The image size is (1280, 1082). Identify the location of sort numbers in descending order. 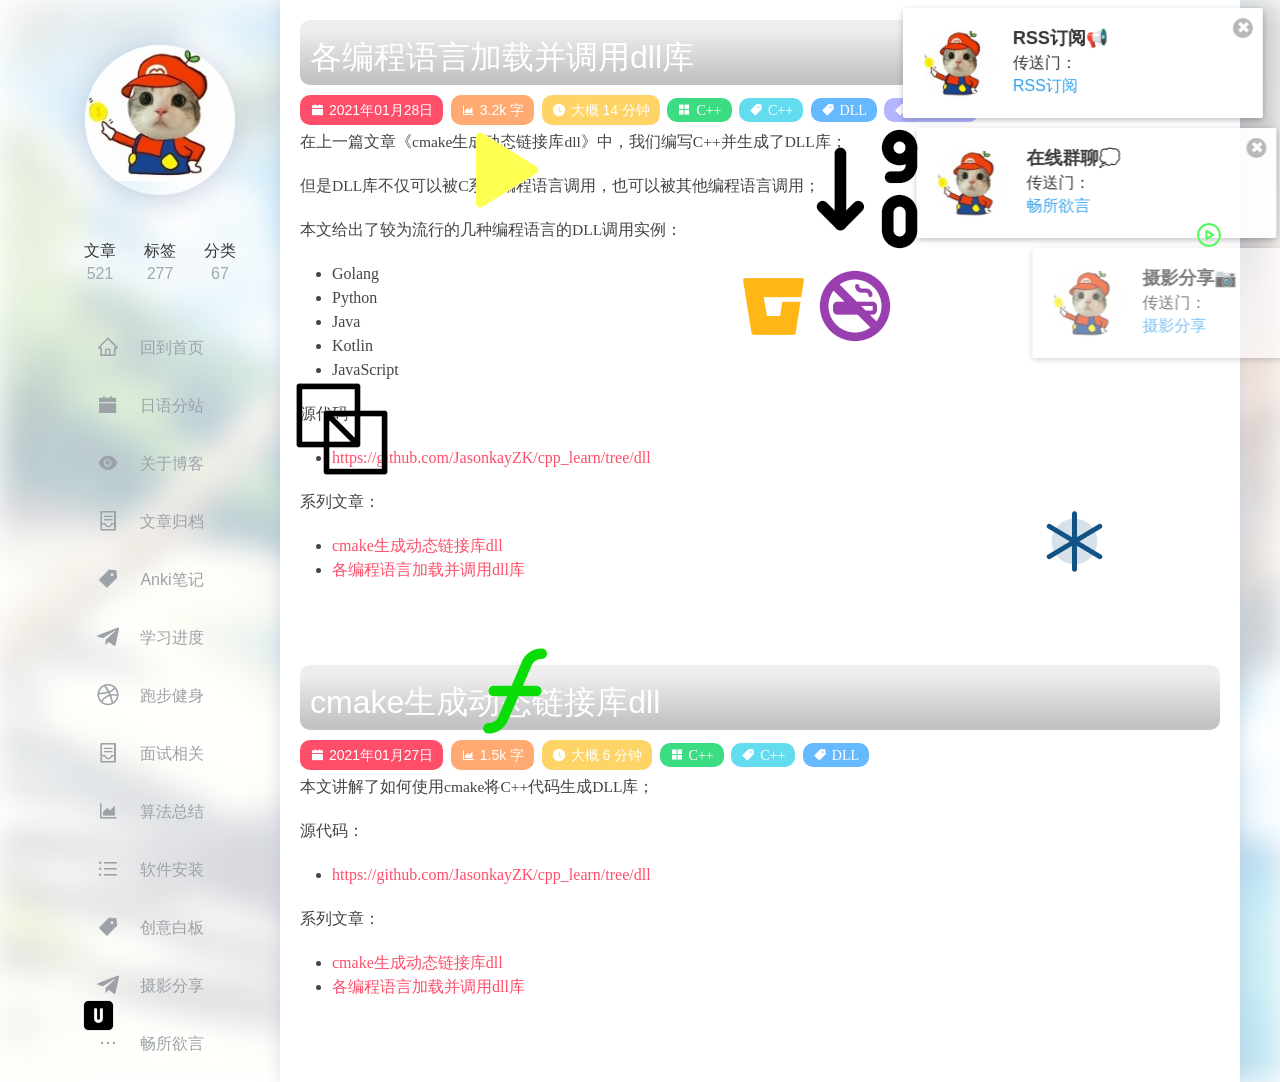
(870, 189).